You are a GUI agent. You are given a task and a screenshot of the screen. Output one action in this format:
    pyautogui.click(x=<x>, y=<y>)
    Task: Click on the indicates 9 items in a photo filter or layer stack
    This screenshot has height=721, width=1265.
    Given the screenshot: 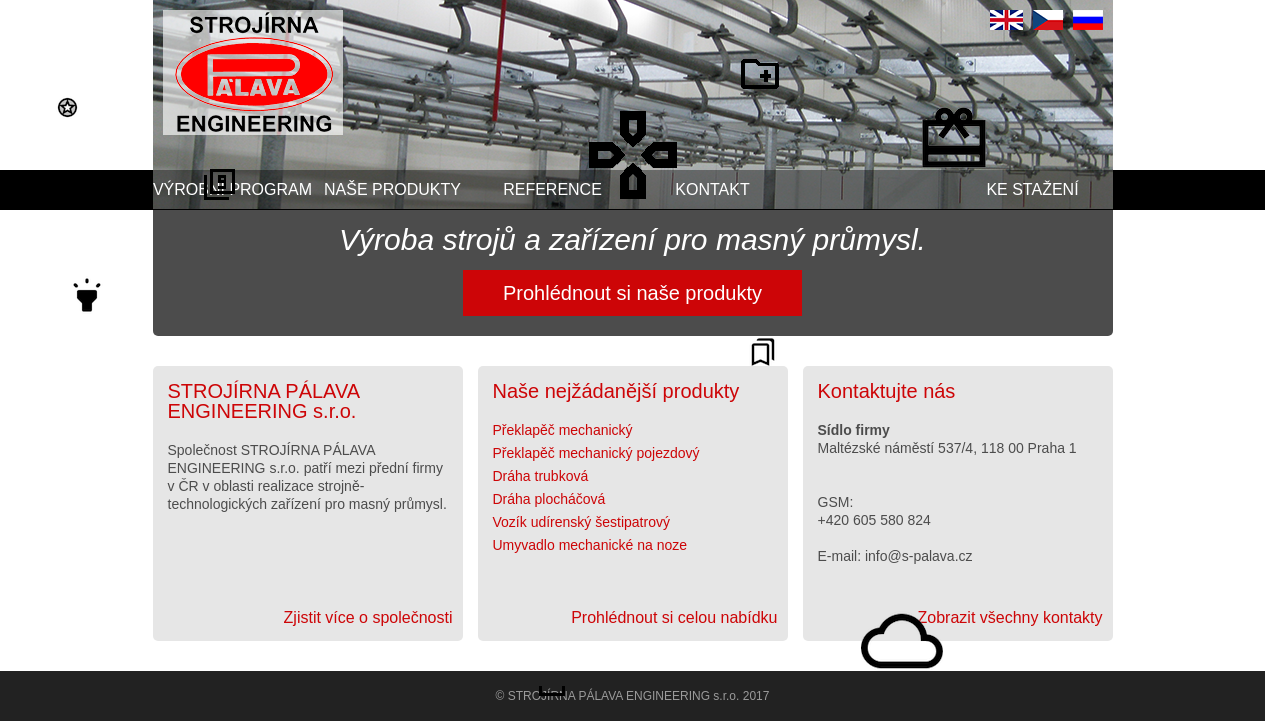 What is the action you would take?
    pyautogui.click(x=219, y=184)
    